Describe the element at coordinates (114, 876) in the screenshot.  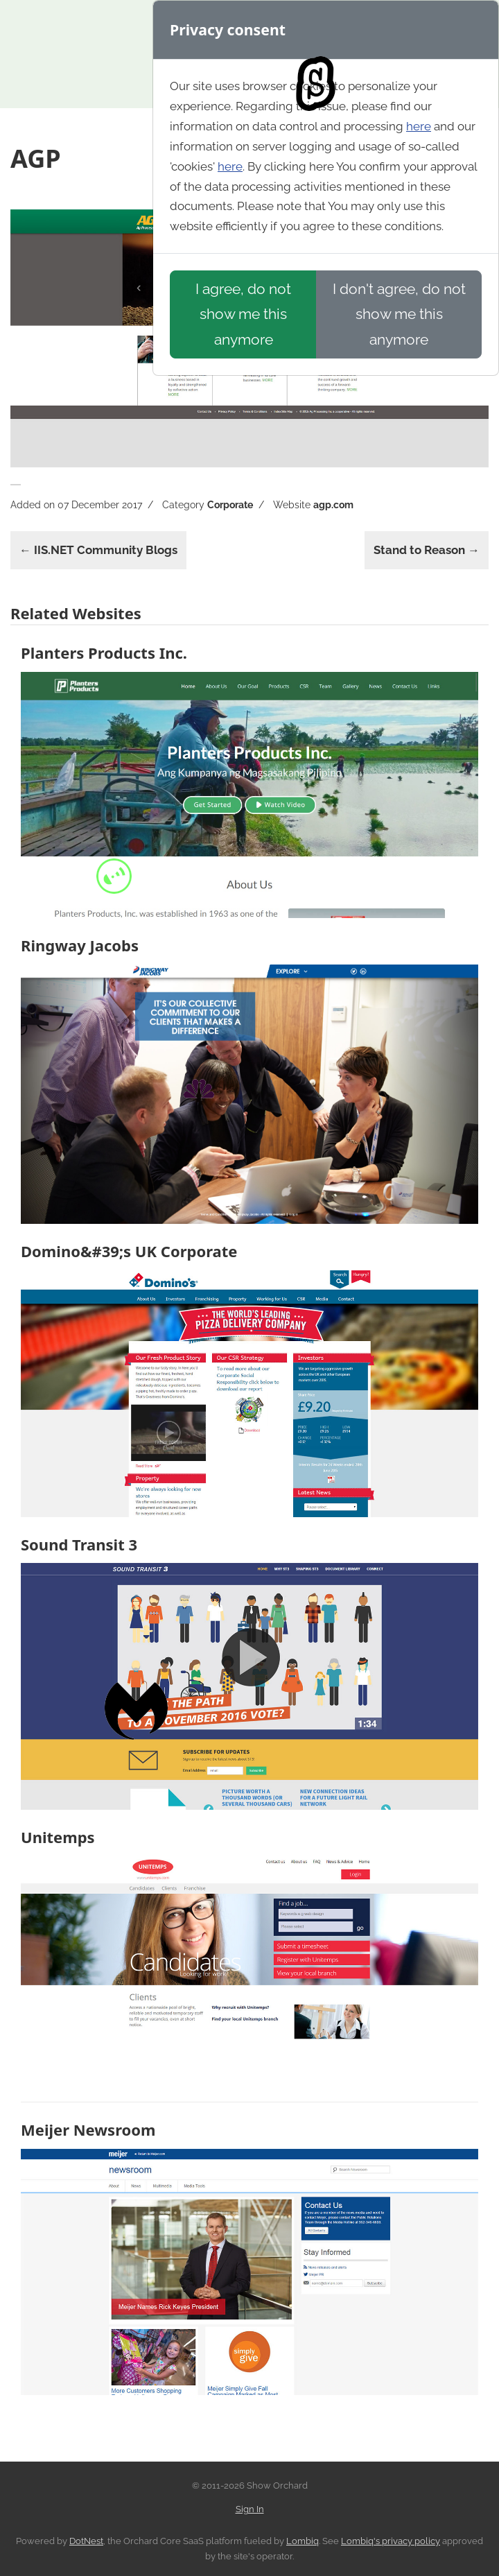
I see `open traccar gps tracking app` at that location.